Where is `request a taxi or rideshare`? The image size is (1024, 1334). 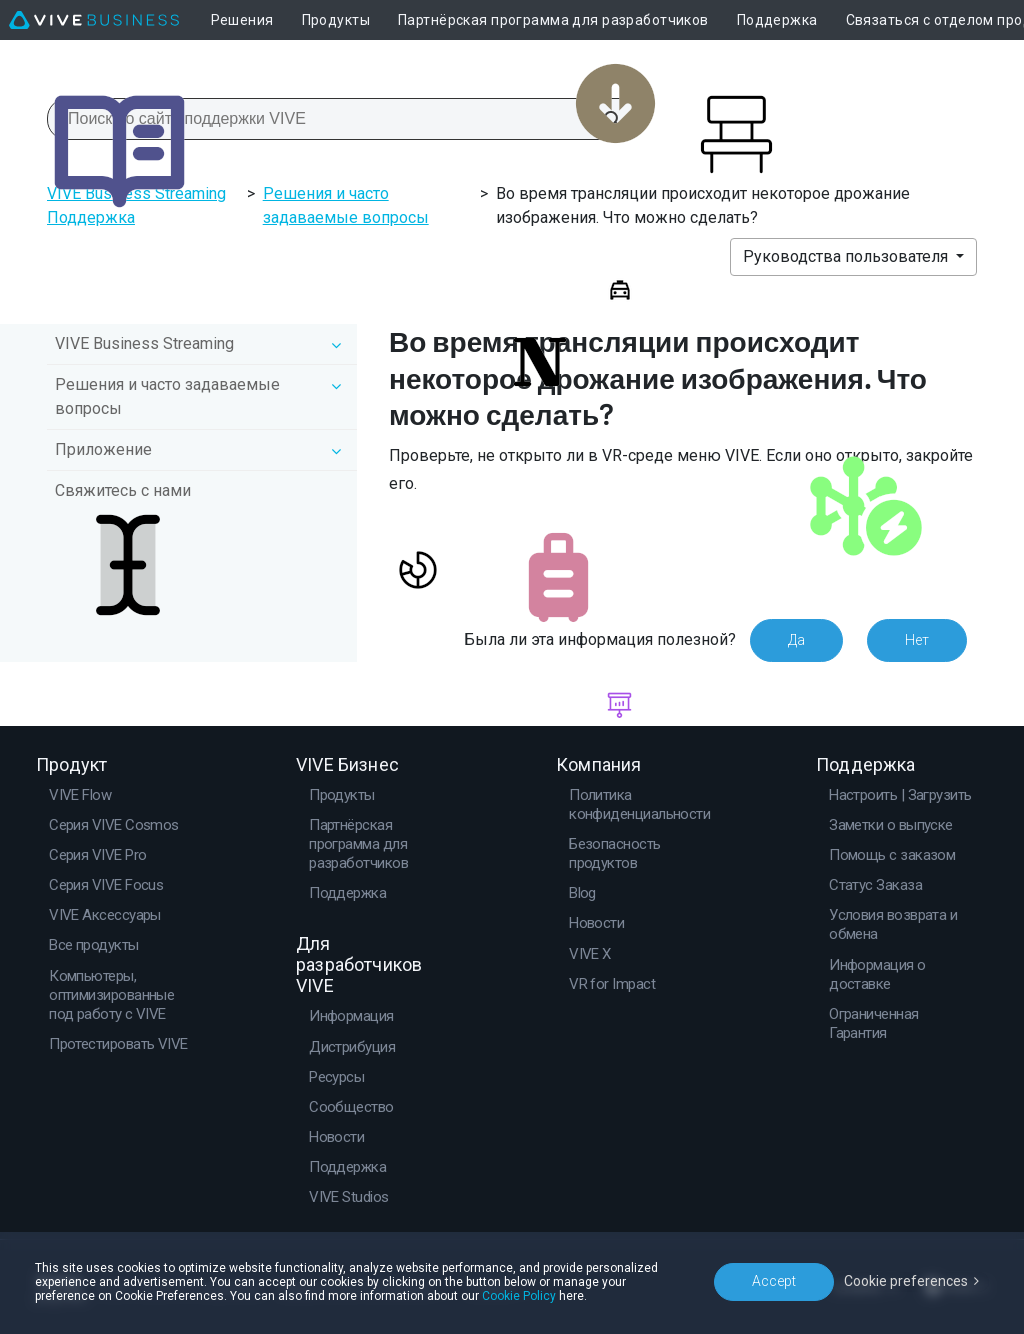 request a taxi or rideshare is located at coordinates (620, 290).